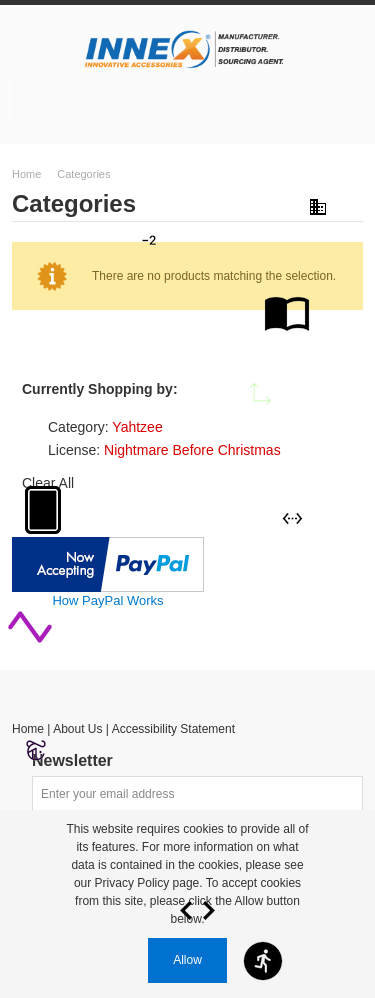  Describe the element at coordinates (197, 910) in the screenshot. I see `view or edit source code` at that location.